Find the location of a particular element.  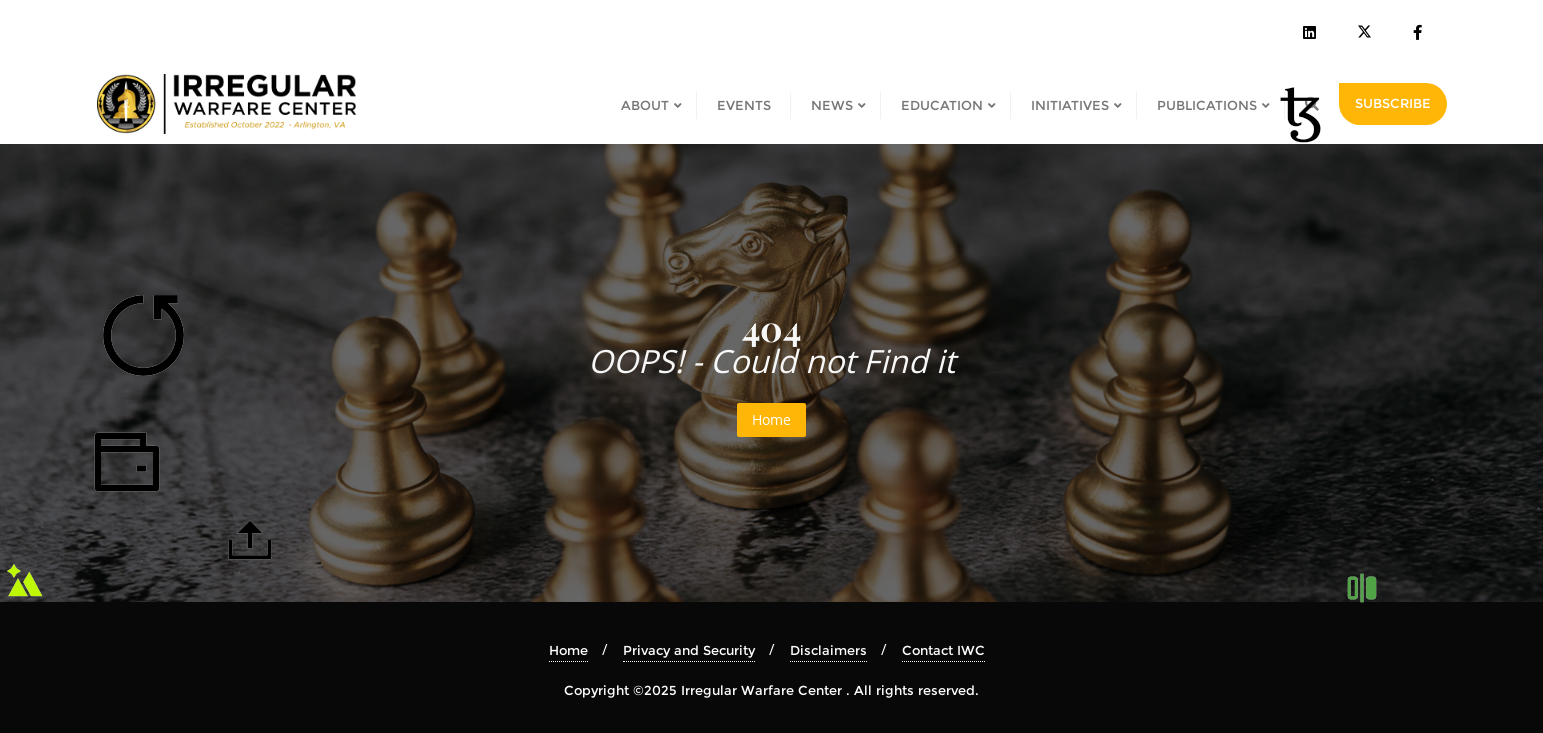

access your wallet or payment methods is located at coordinates (127, 462).